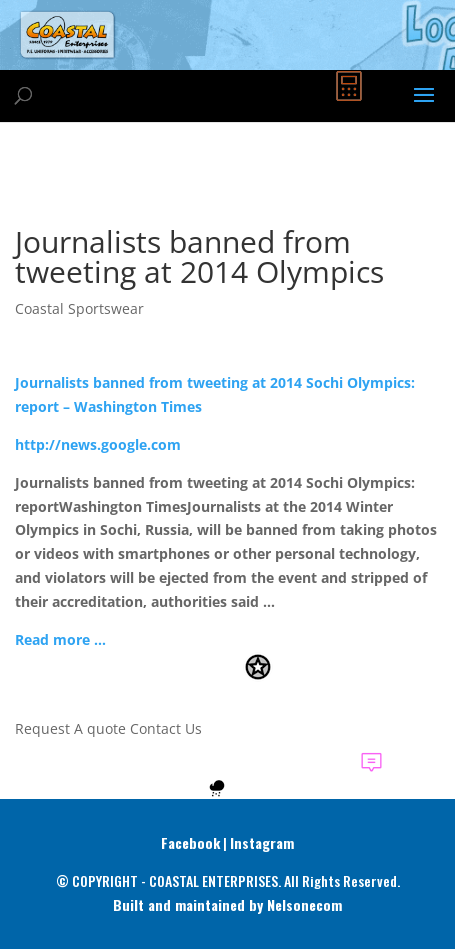 The height and width of the screenshot is (949, 455). What do you see at coordinates (371, 761) in the screenshot?
I see `open chat or messaging` at bounding box center [371, 761].